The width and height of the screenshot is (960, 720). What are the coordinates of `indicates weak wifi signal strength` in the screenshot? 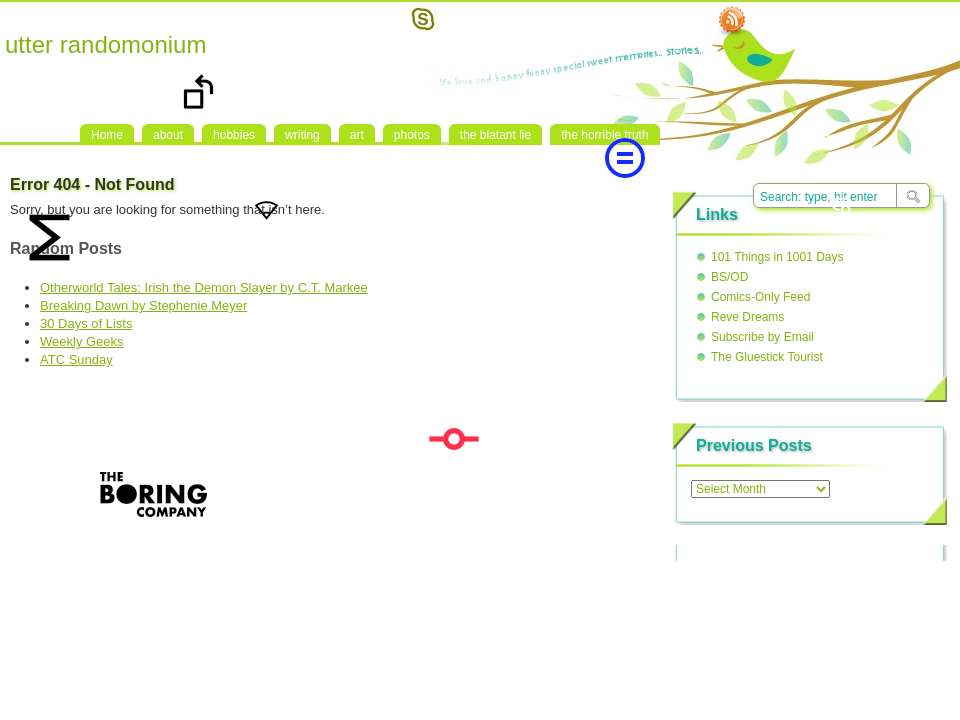 It's located at (266, 210).